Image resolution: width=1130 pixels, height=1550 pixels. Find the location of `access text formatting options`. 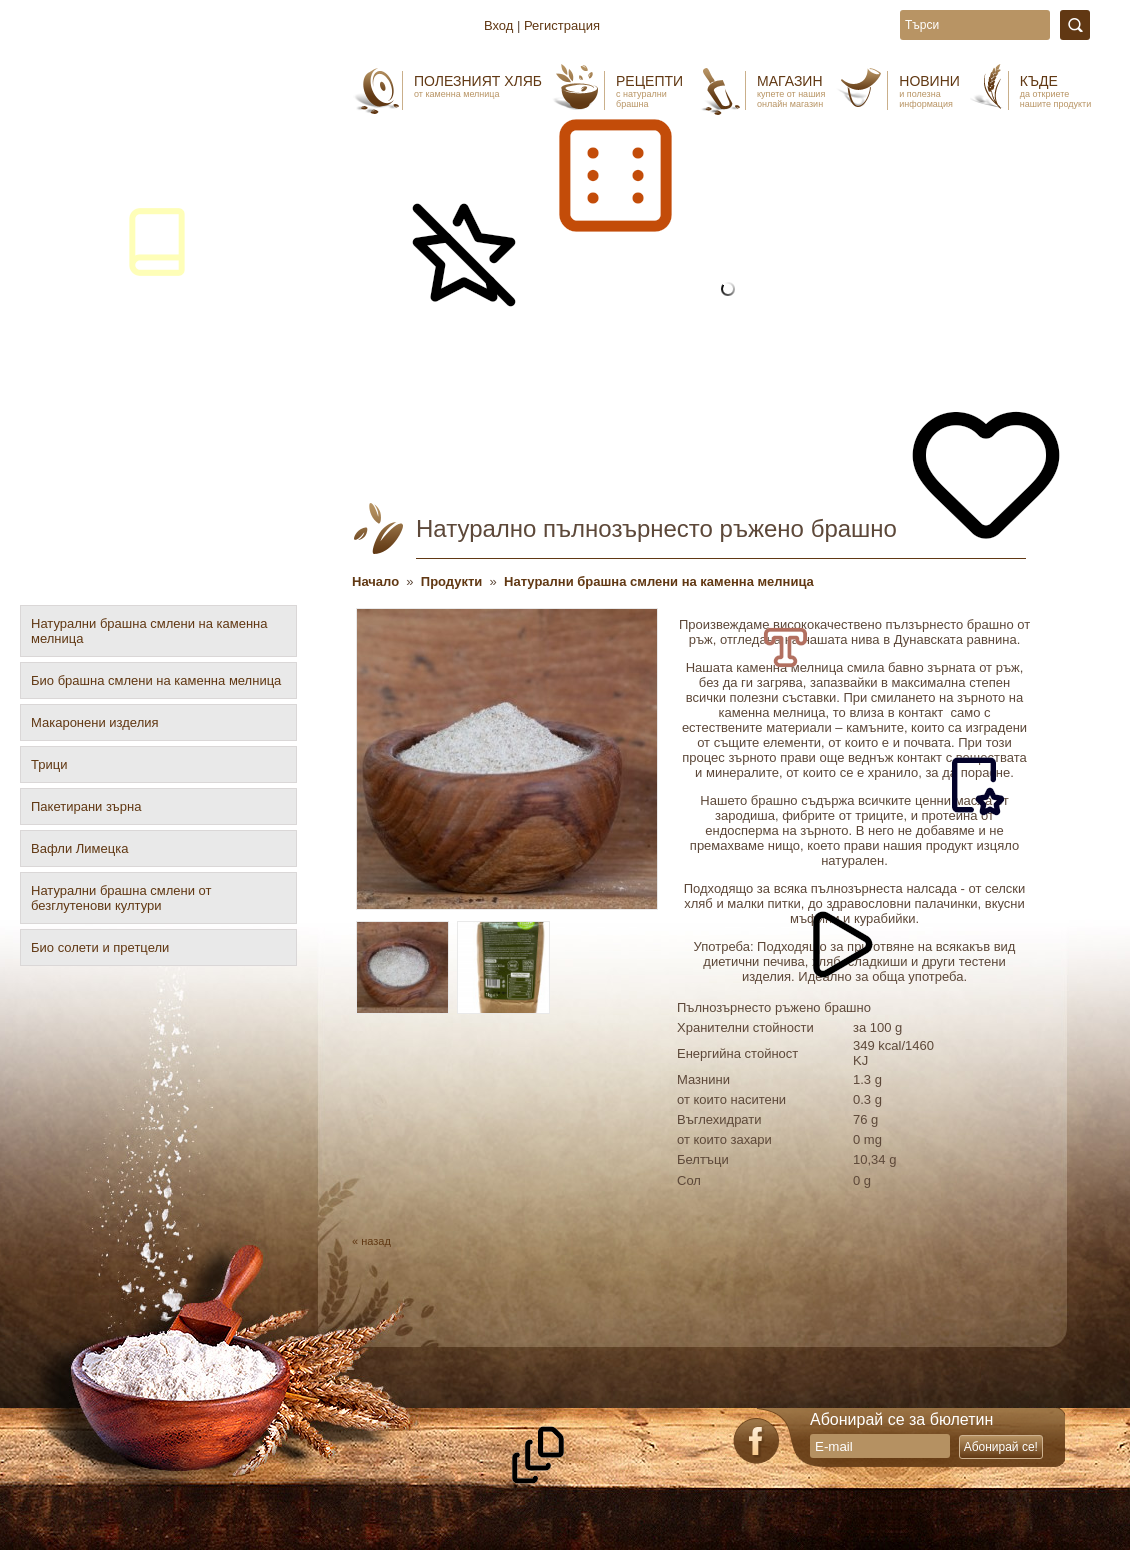

access text formatting options is located at coordinates (785, 647).